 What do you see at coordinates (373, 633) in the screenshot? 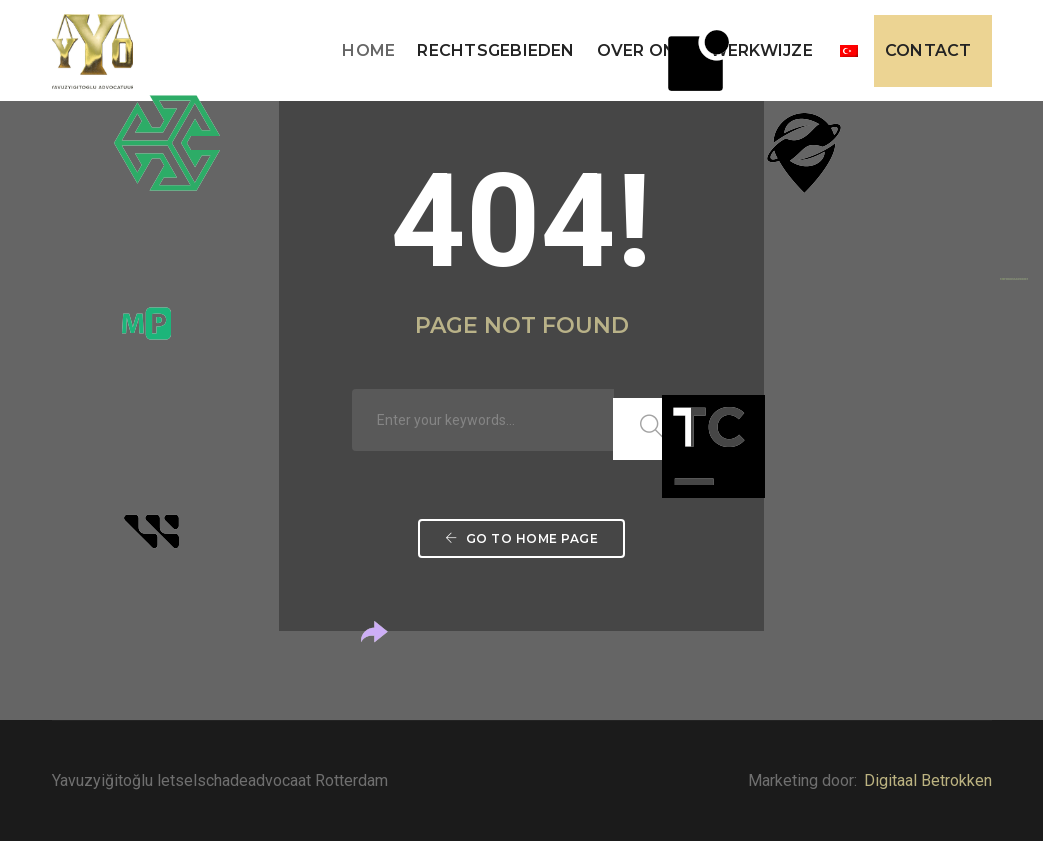
I see `share content to another app or person` at bounding box center [373, 633].